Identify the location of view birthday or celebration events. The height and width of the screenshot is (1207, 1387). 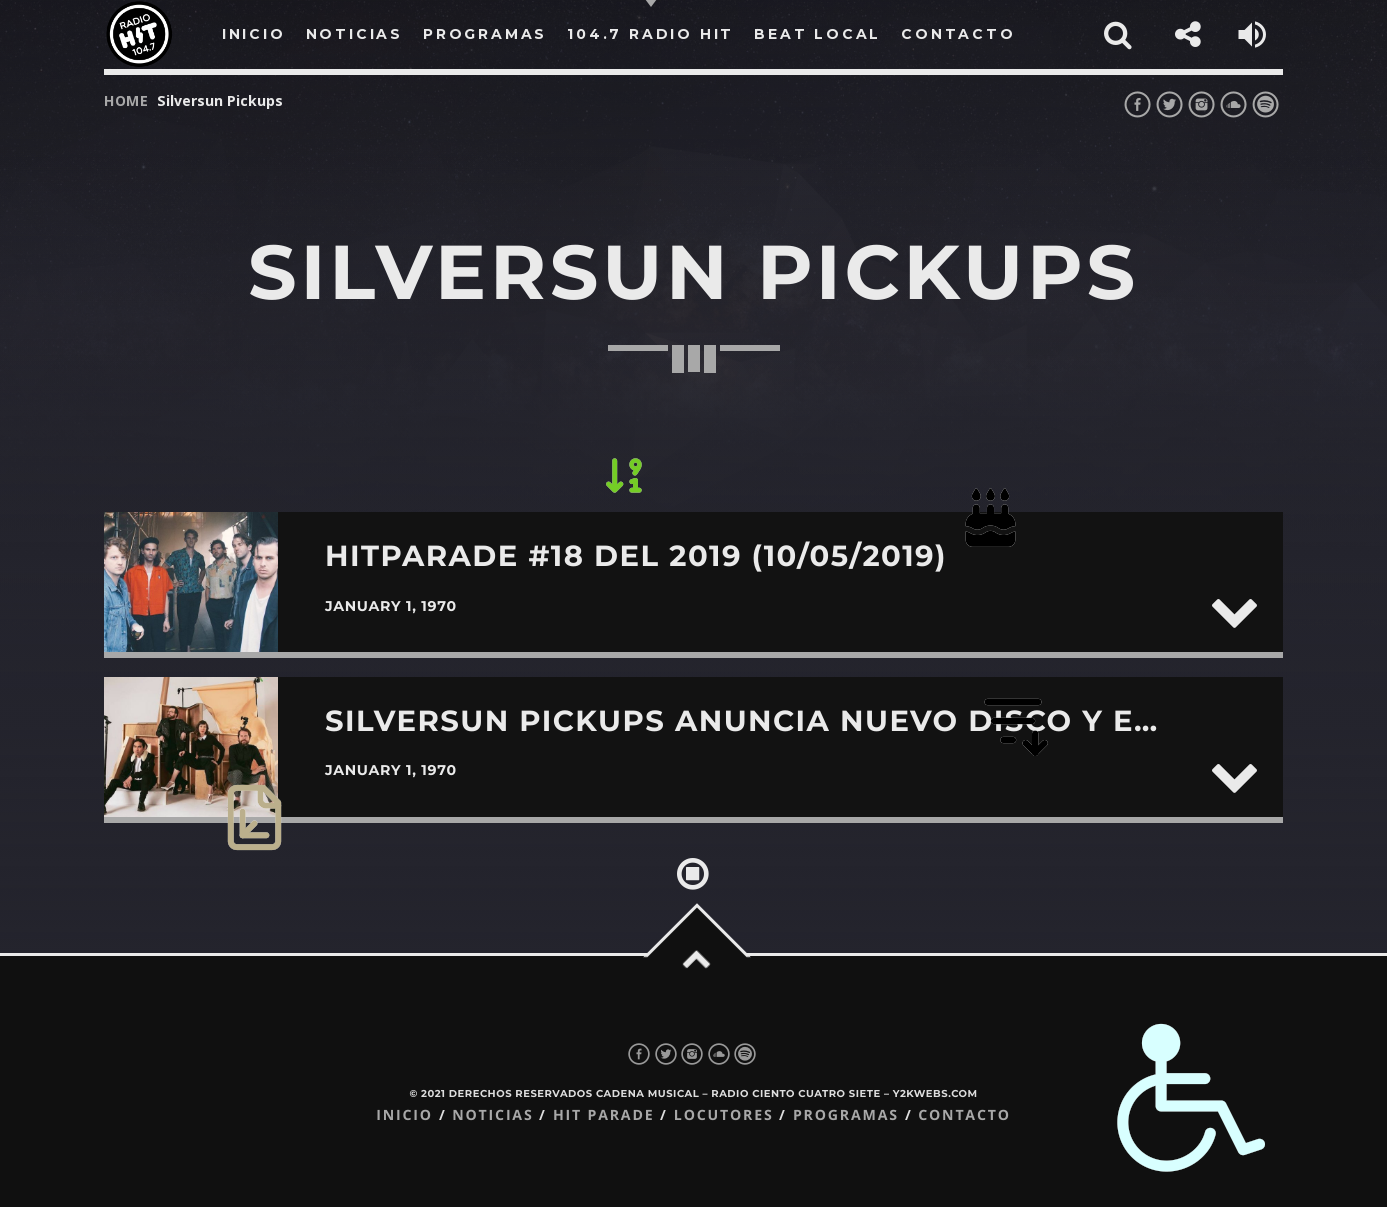
(990, 518).